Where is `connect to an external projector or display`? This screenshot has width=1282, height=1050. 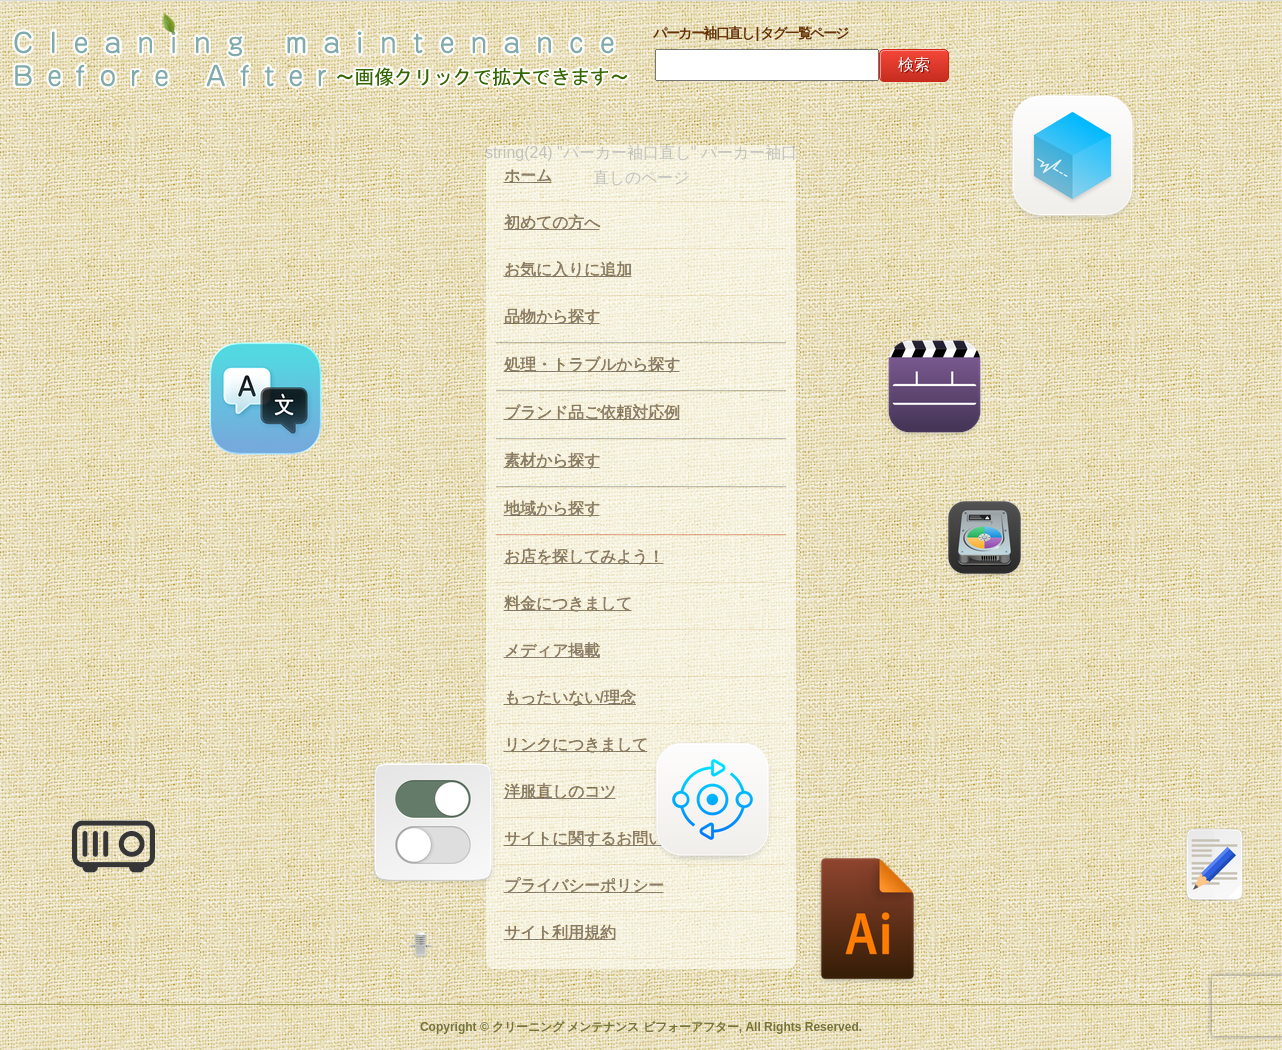
connect to an external projector or display is located at coordinates (113, 846).